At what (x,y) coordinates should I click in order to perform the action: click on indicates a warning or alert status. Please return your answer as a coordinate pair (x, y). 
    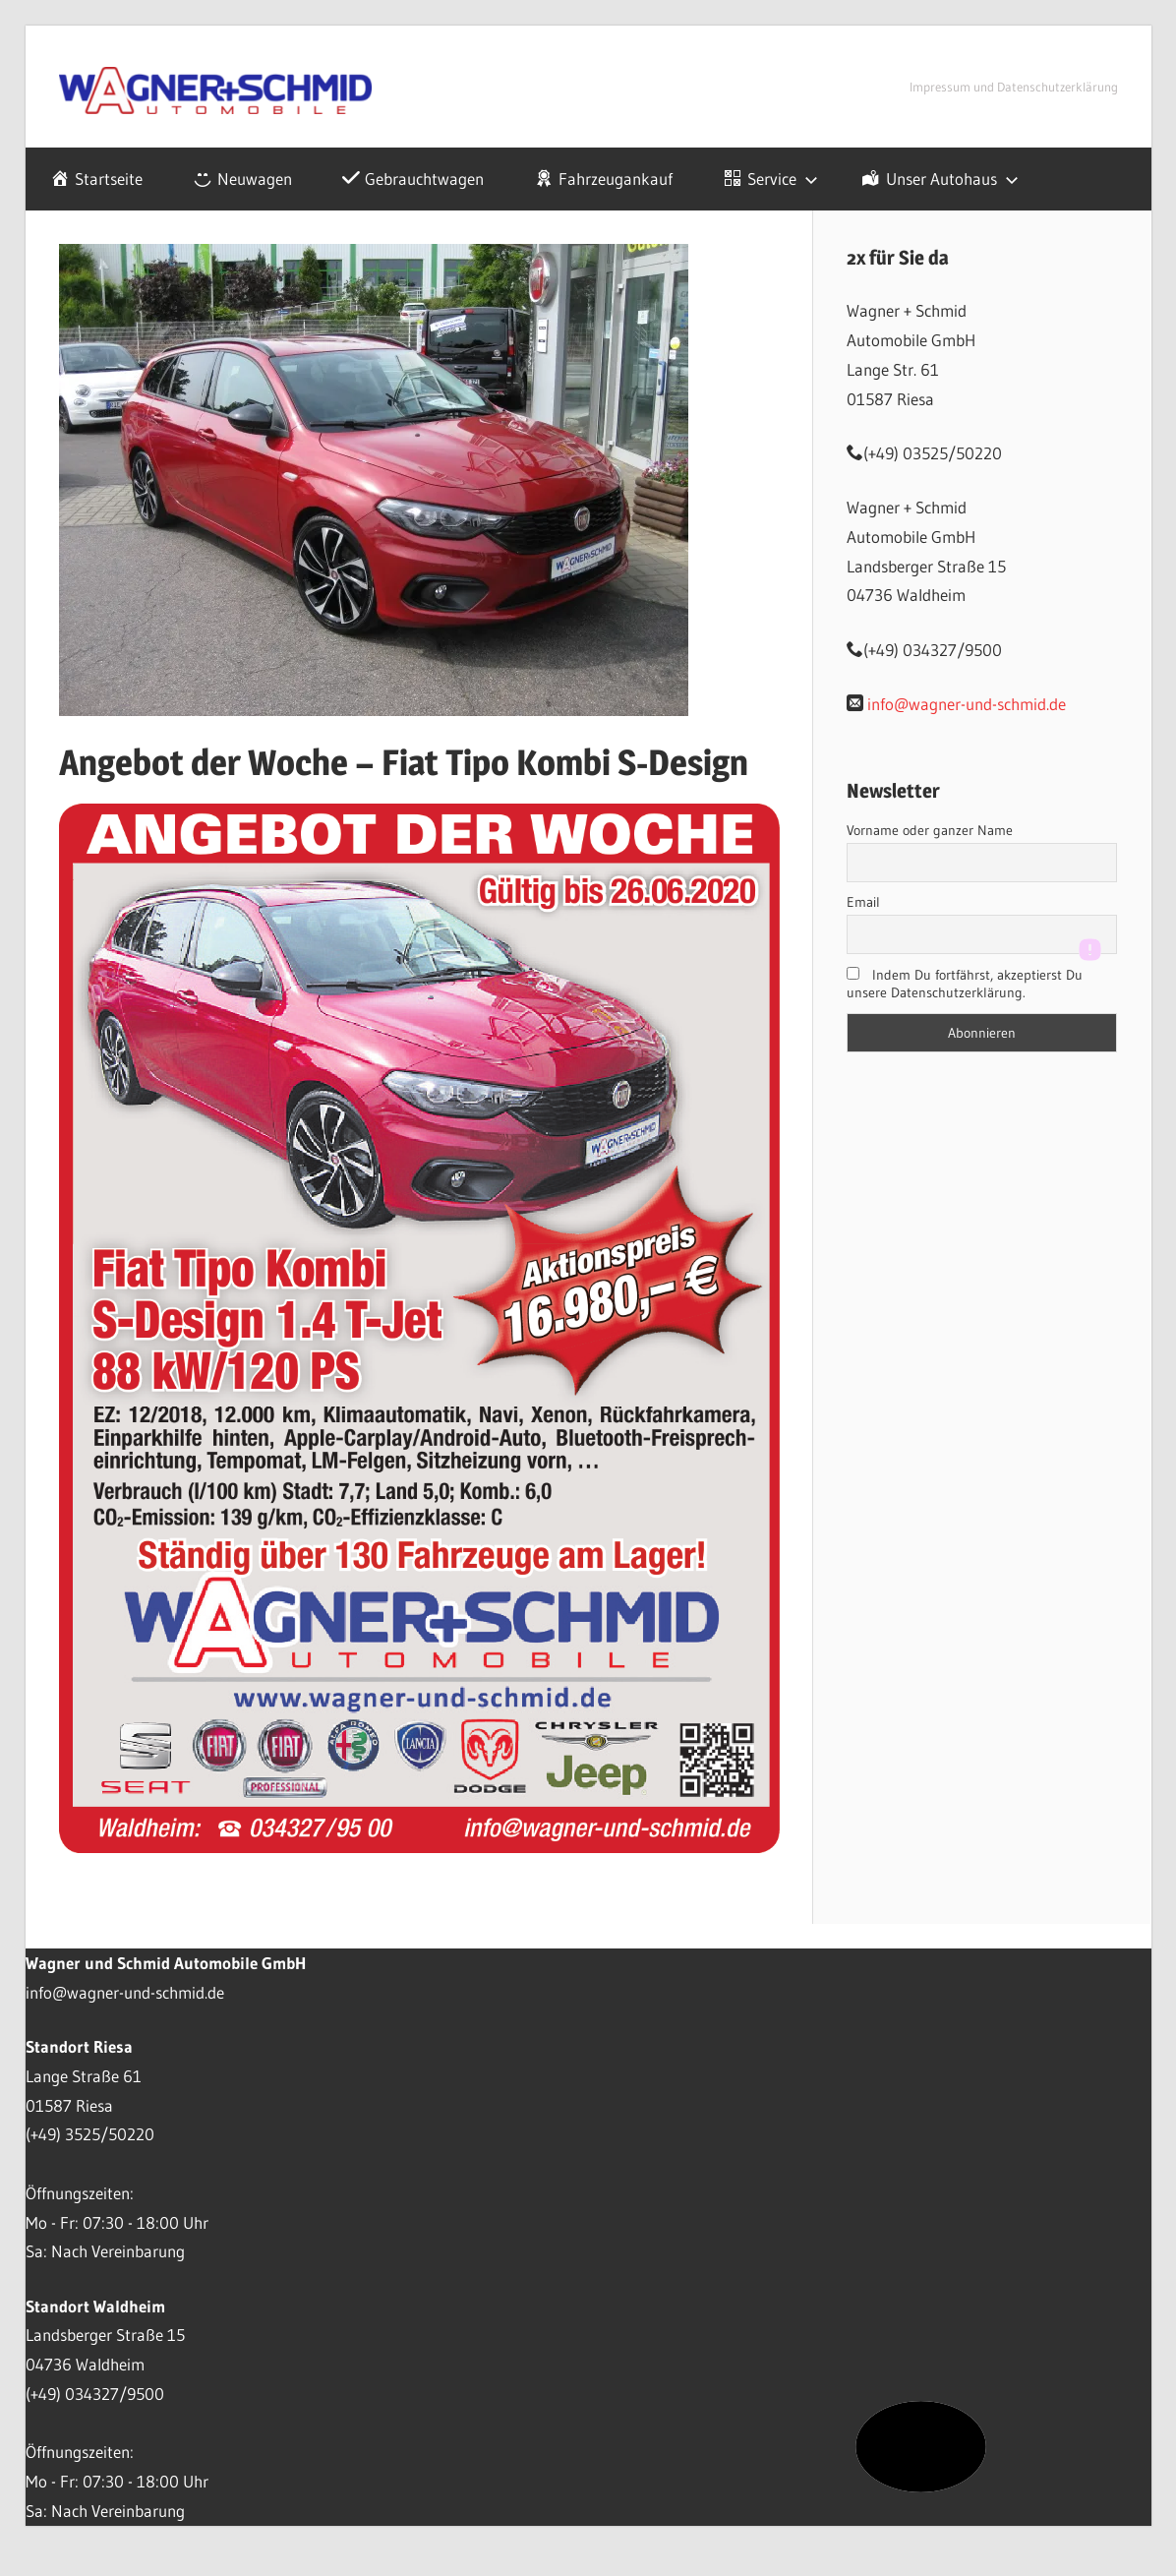
    Looking at the image, I should click on (1089, 949).